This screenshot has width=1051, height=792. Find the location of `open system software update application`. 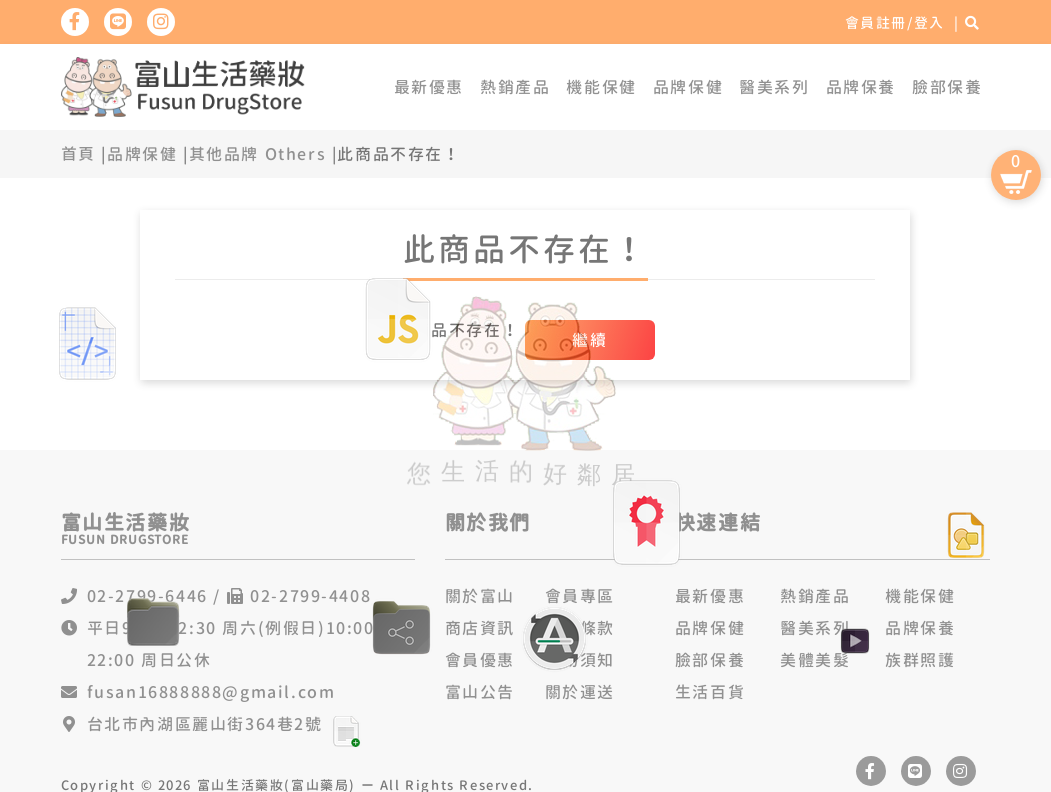

open system software update application is located at coordinates (554, 638).